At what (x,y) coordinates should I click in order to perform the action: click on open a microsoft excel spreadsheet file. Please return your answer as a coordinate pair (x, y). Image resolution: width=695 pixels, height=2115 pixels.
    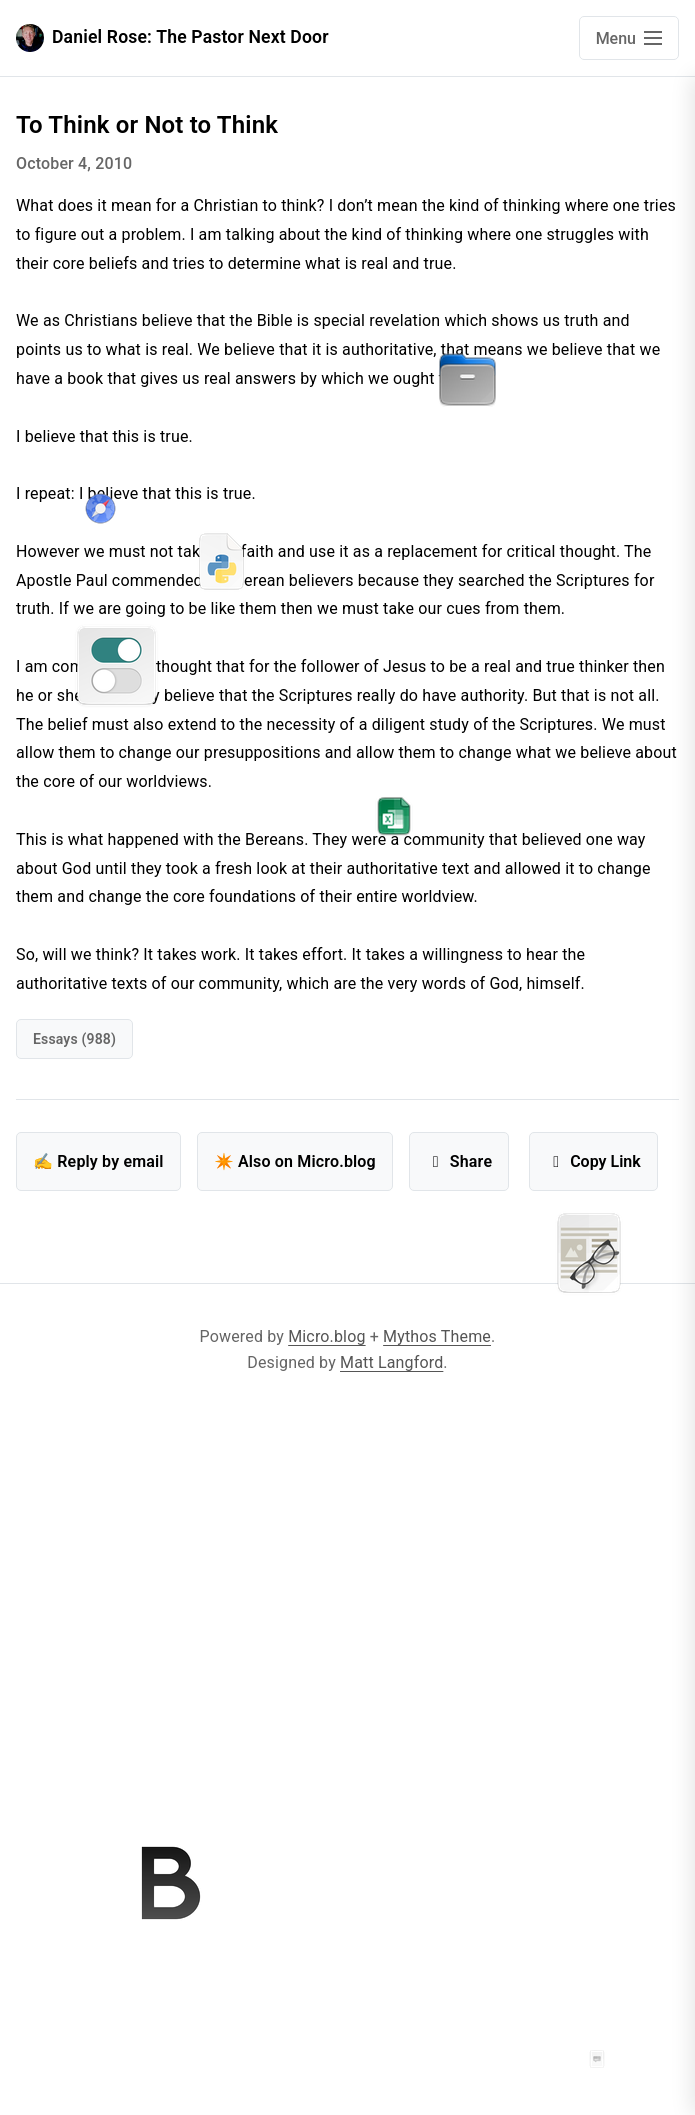
    Looking at the image, I should click on (394, 816).